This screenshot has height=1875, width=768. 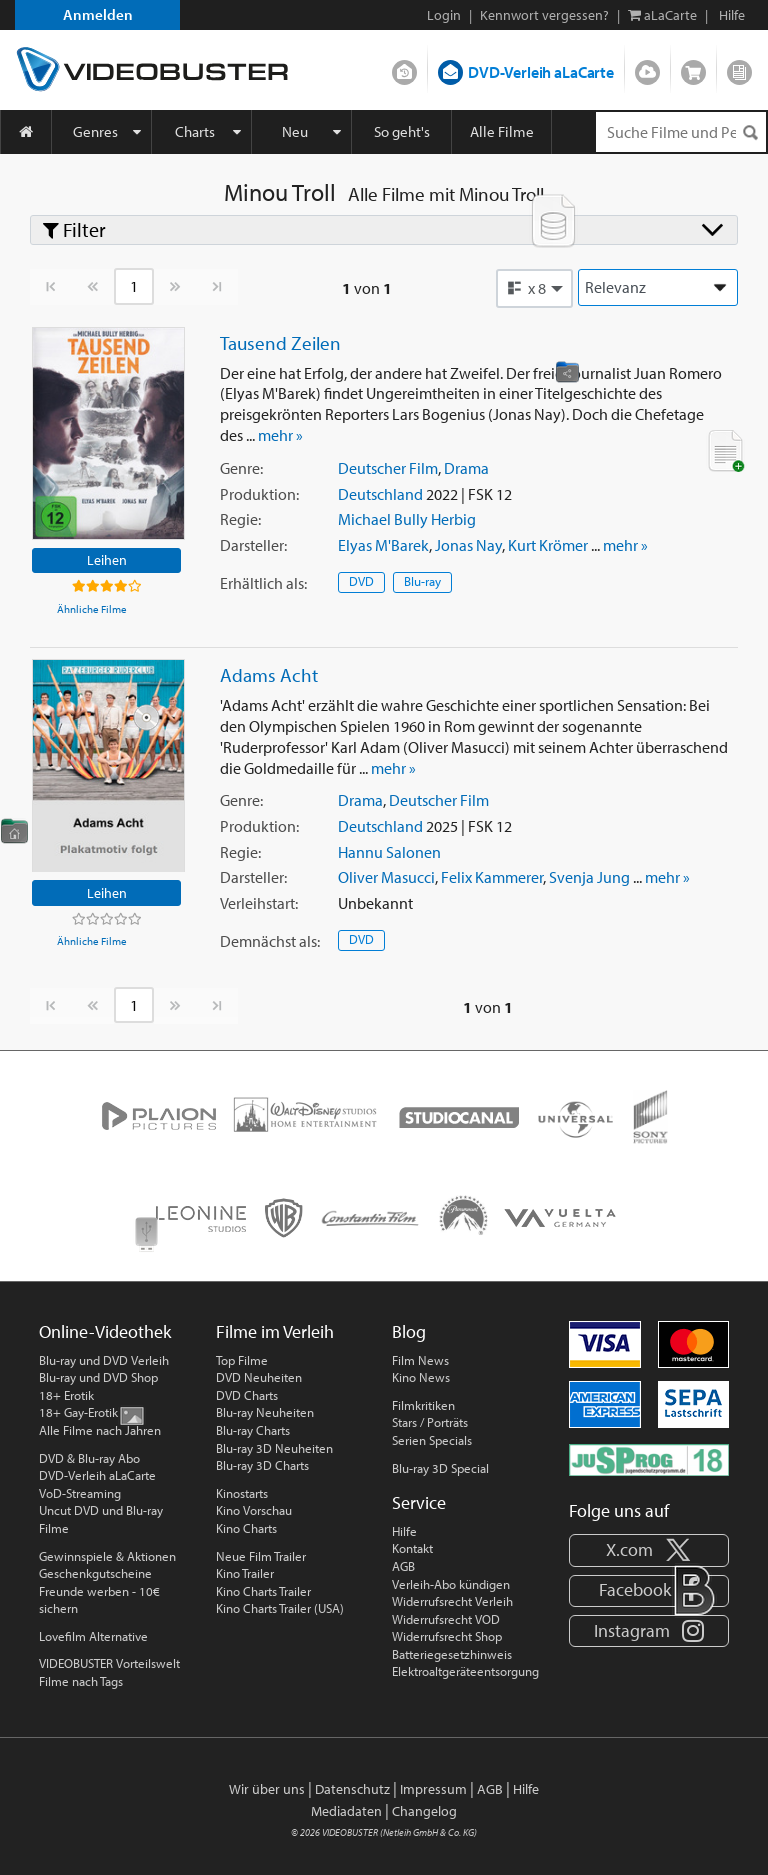 What do you see at coordinates (694, 1590) in the screenshot?
I see `apply bold formatting to selected text` at bounding box center [694, 1590].